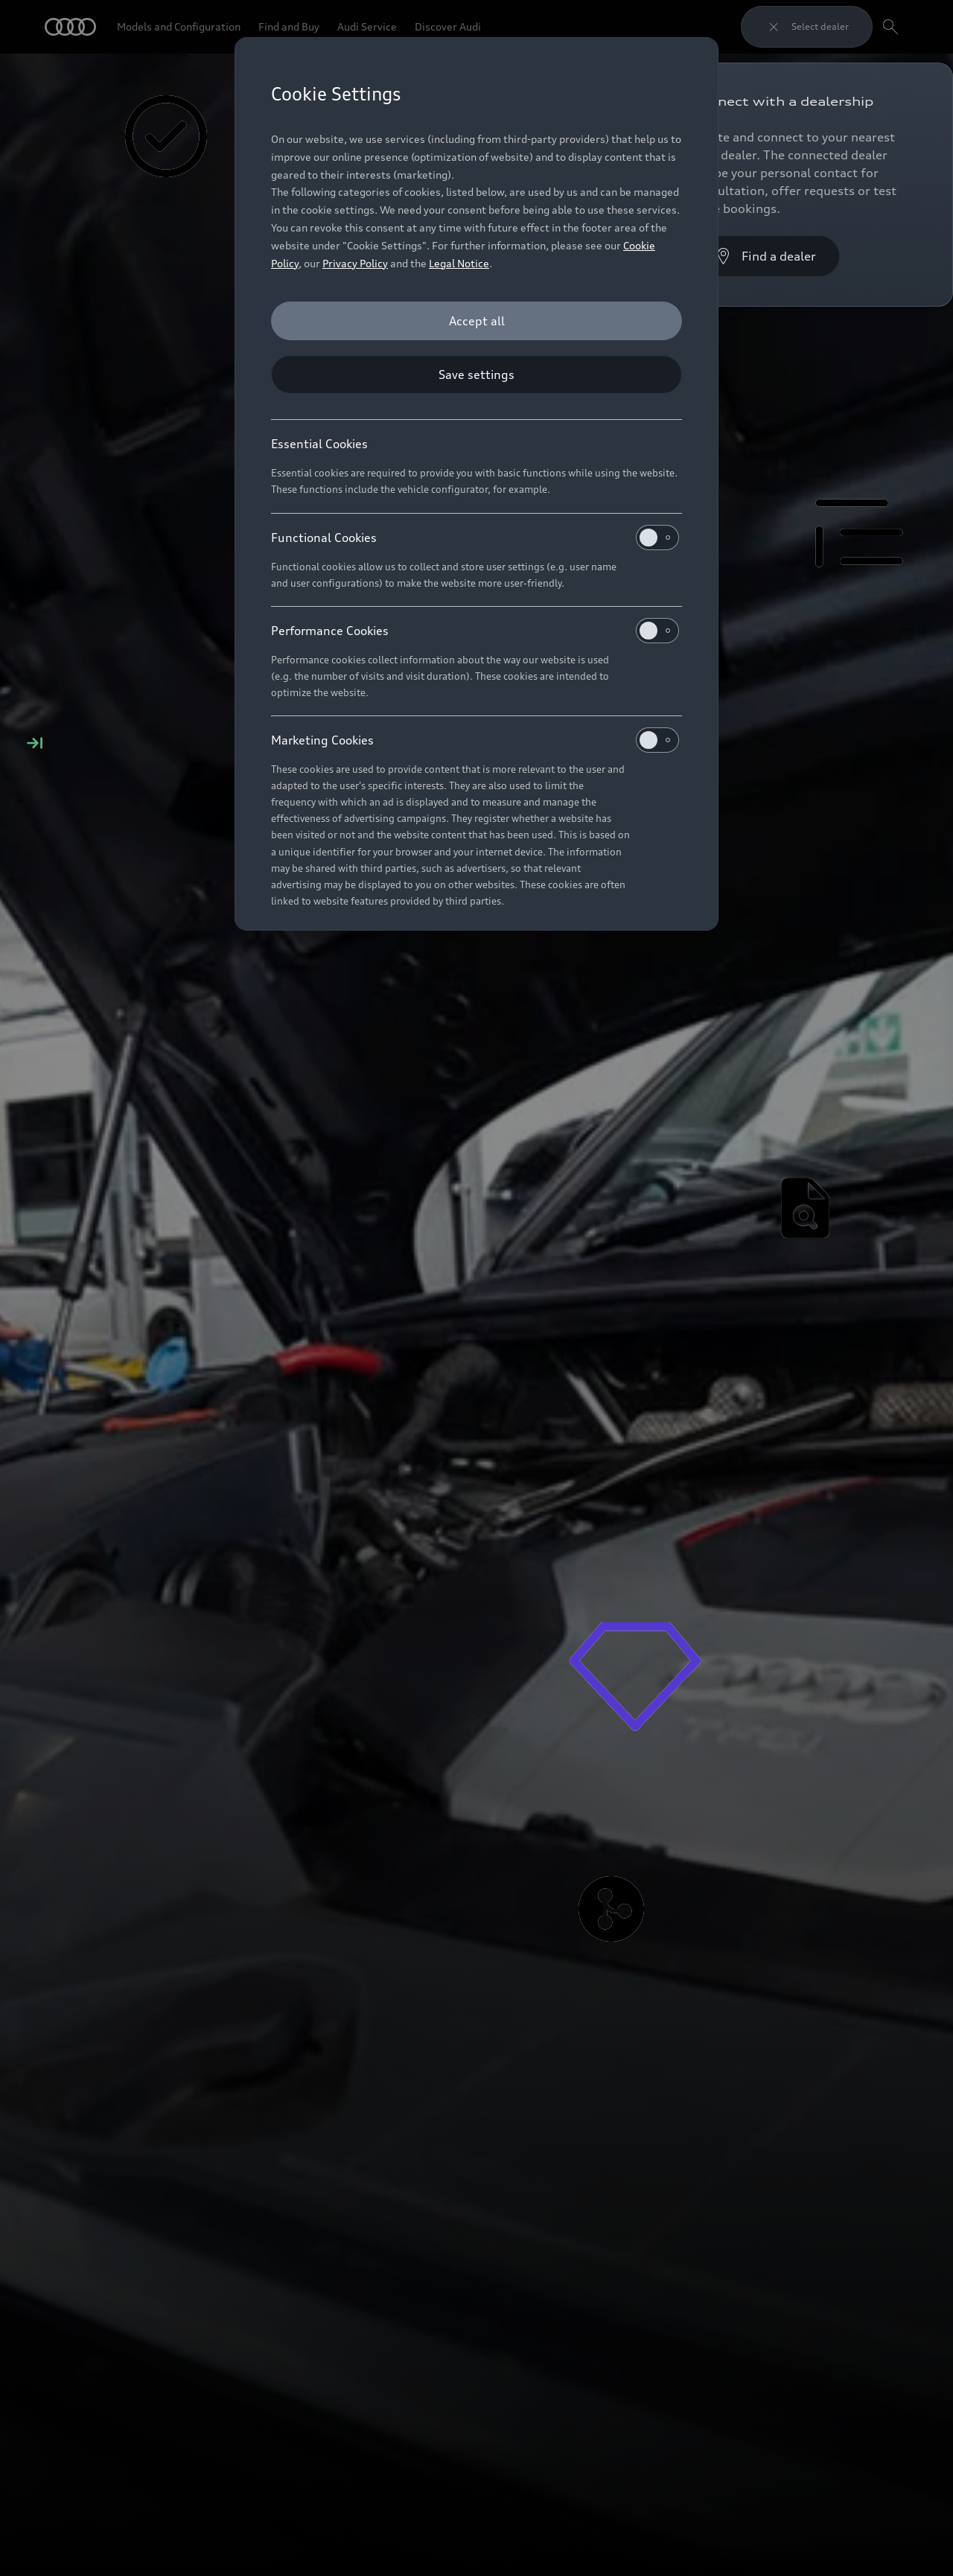 The height and width of the screenshot is (2576, 953). Describe the element at coordinates (166, 136) in the screenshot. I see `indicates a completed or successful action` at that location.